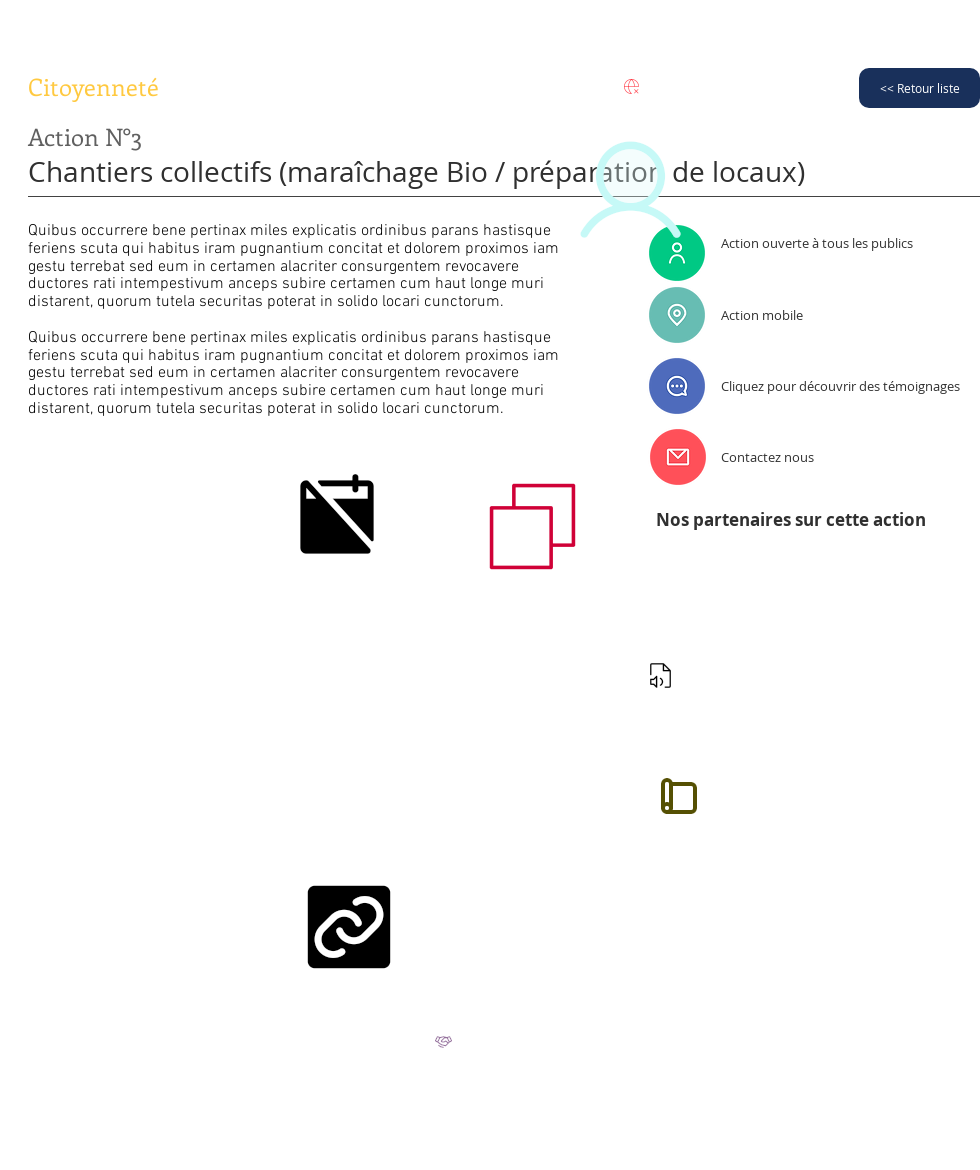 The width and height of the screenshot is (980, 1170). I want to click on change wallpaper or background image, so click(679, 796).